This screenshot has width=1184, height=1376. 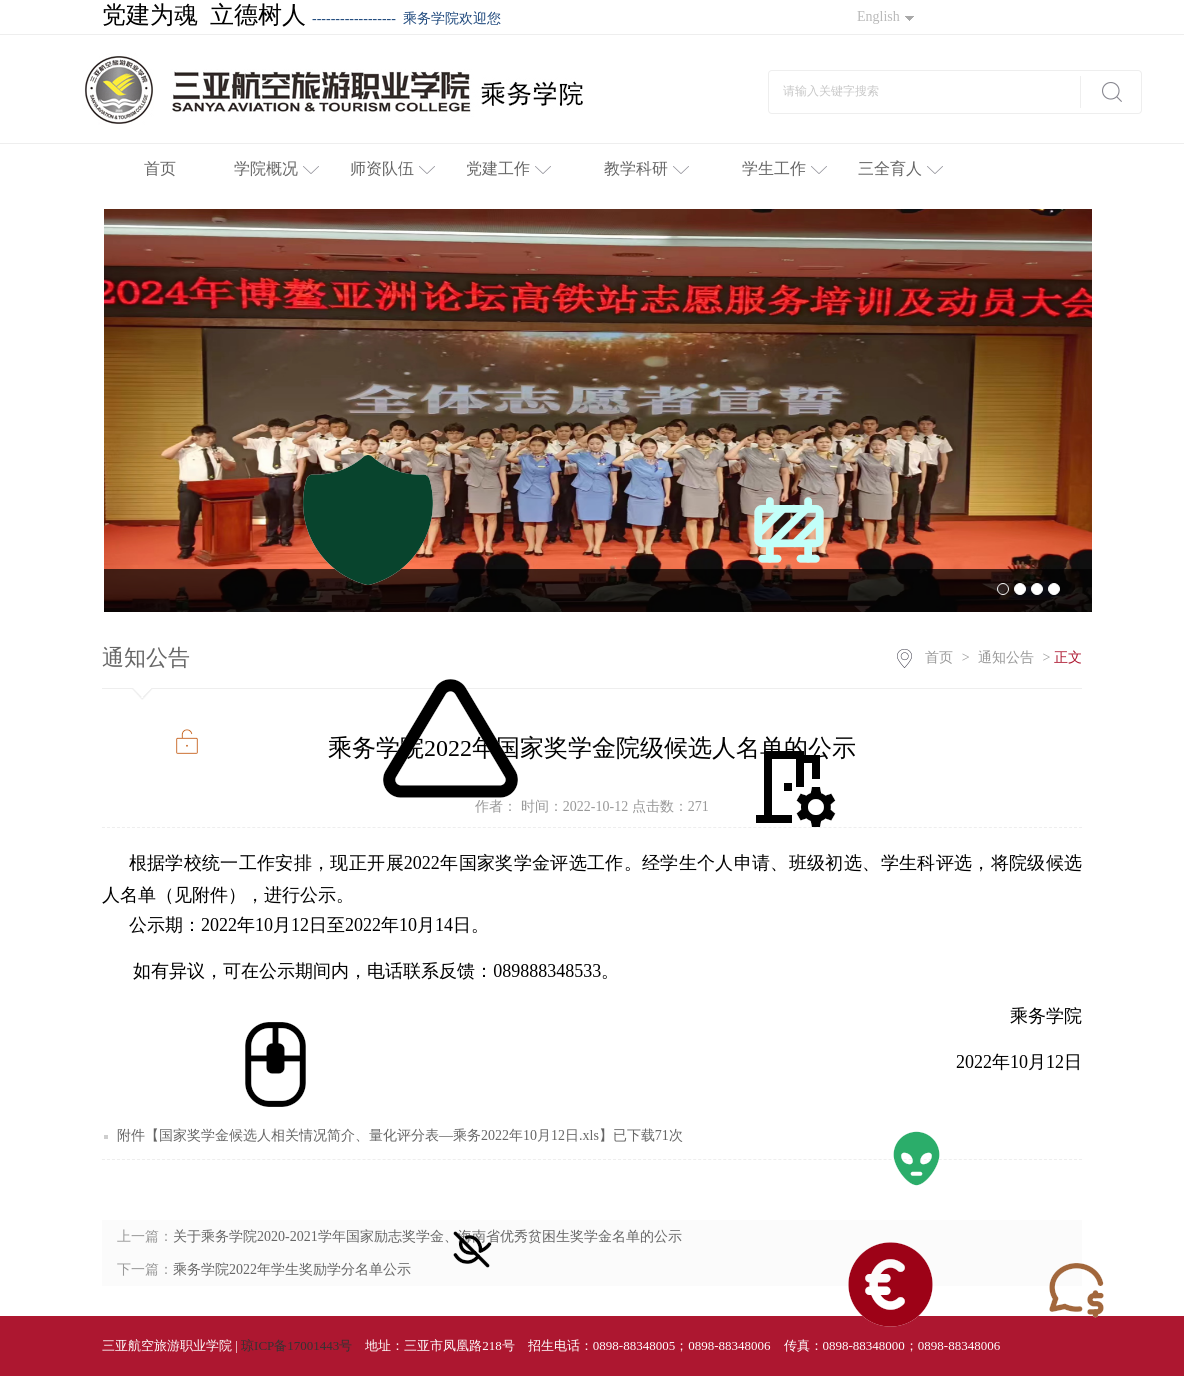 I want to click on view balance in euros, so click(x=890, y=1284).